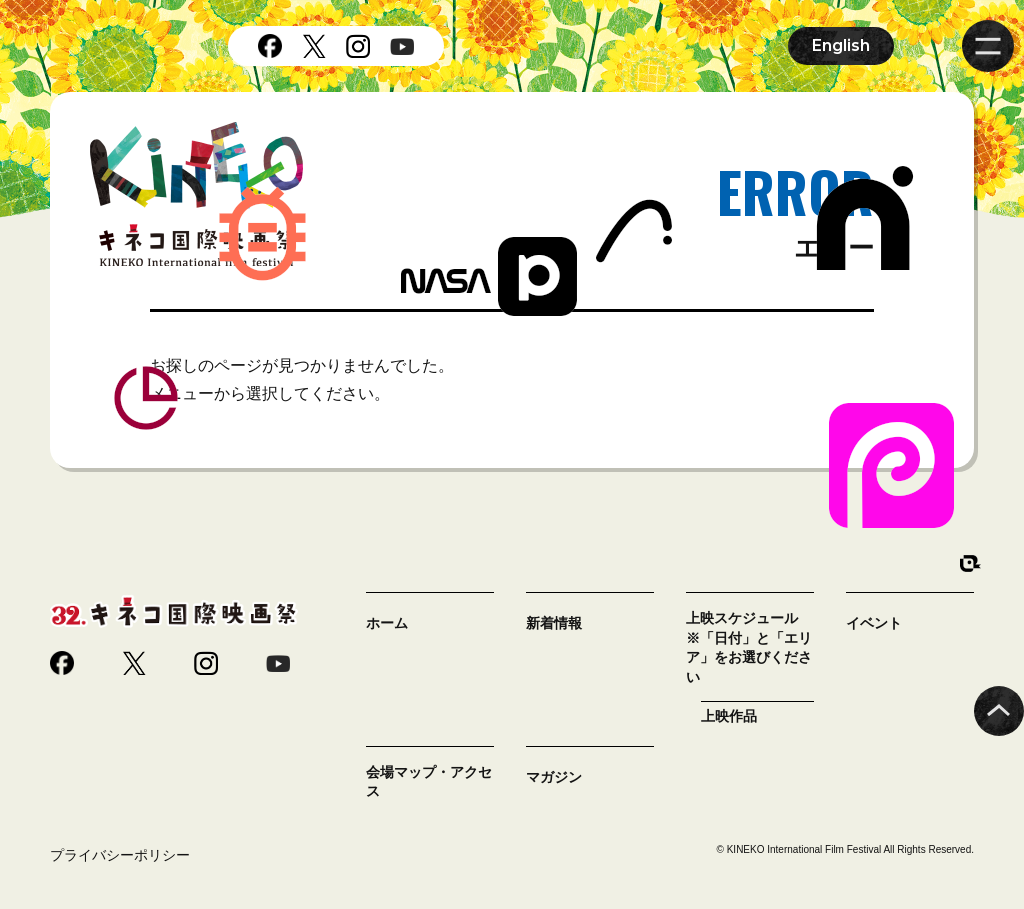  I want to click on teal app logo, so click(970, 563).